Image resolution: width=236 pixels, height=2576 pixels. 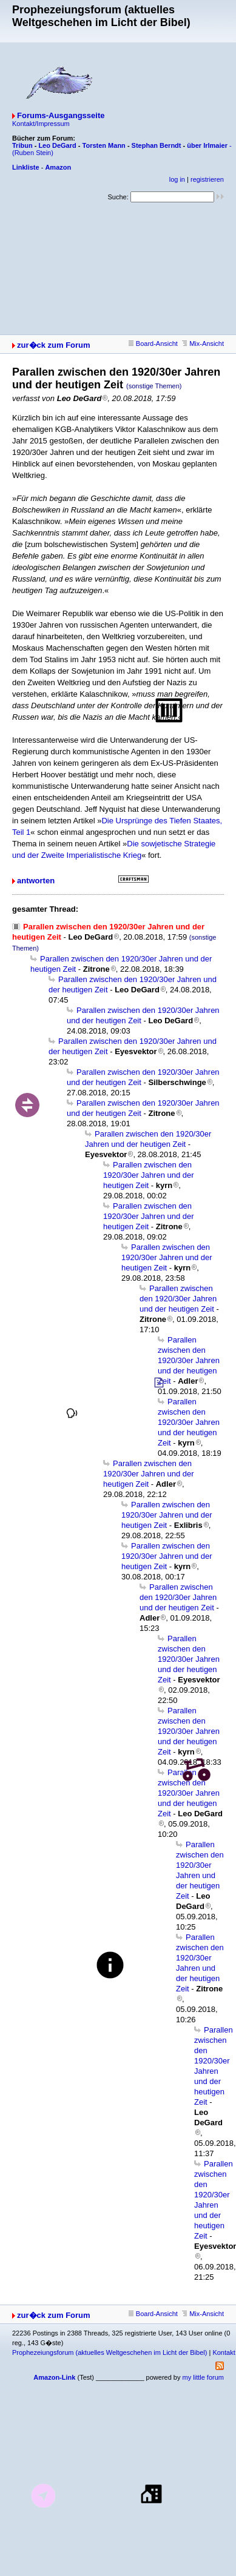 I want to click on exchange or swap currencies, so click(x=27, y=1105).